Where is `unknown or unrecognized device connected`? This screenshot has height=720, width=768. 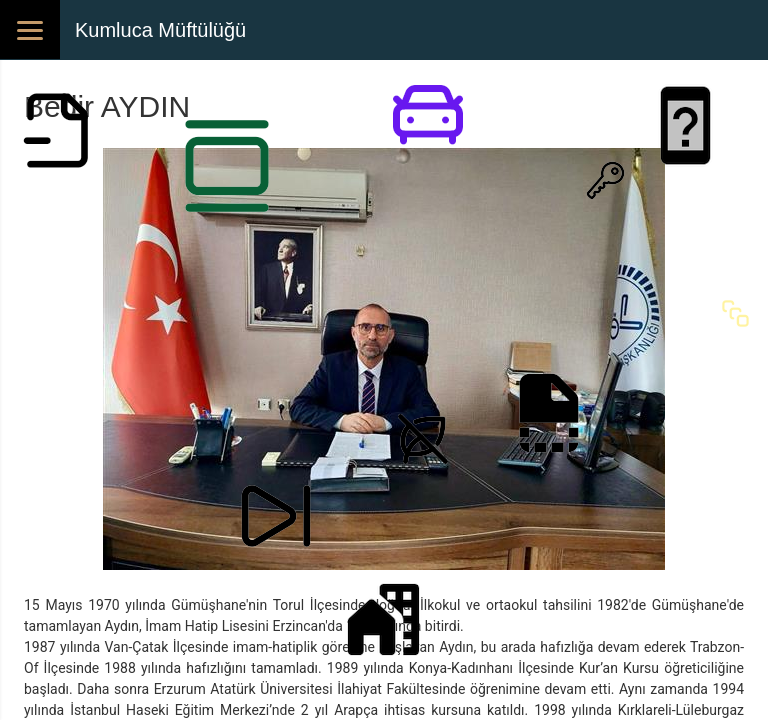 unknown or unrecognized device connected is located at coordinates (685, 125).